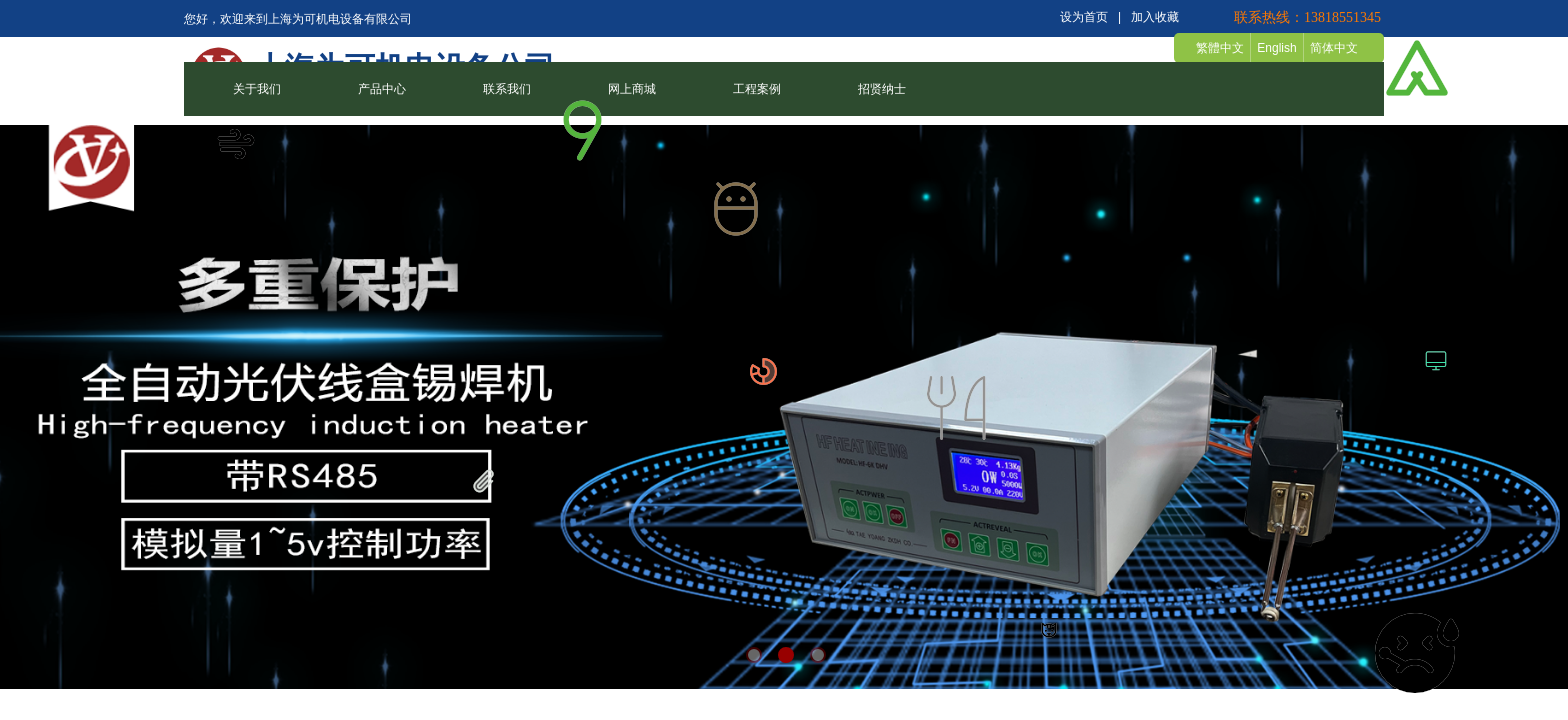 The width and height of the screenshot is (1568, 720). What do you see at coordinates (582, 130) in the screenshot?
I see `indicates the number nine in a list or sequence` at bounding box center [582, 130].